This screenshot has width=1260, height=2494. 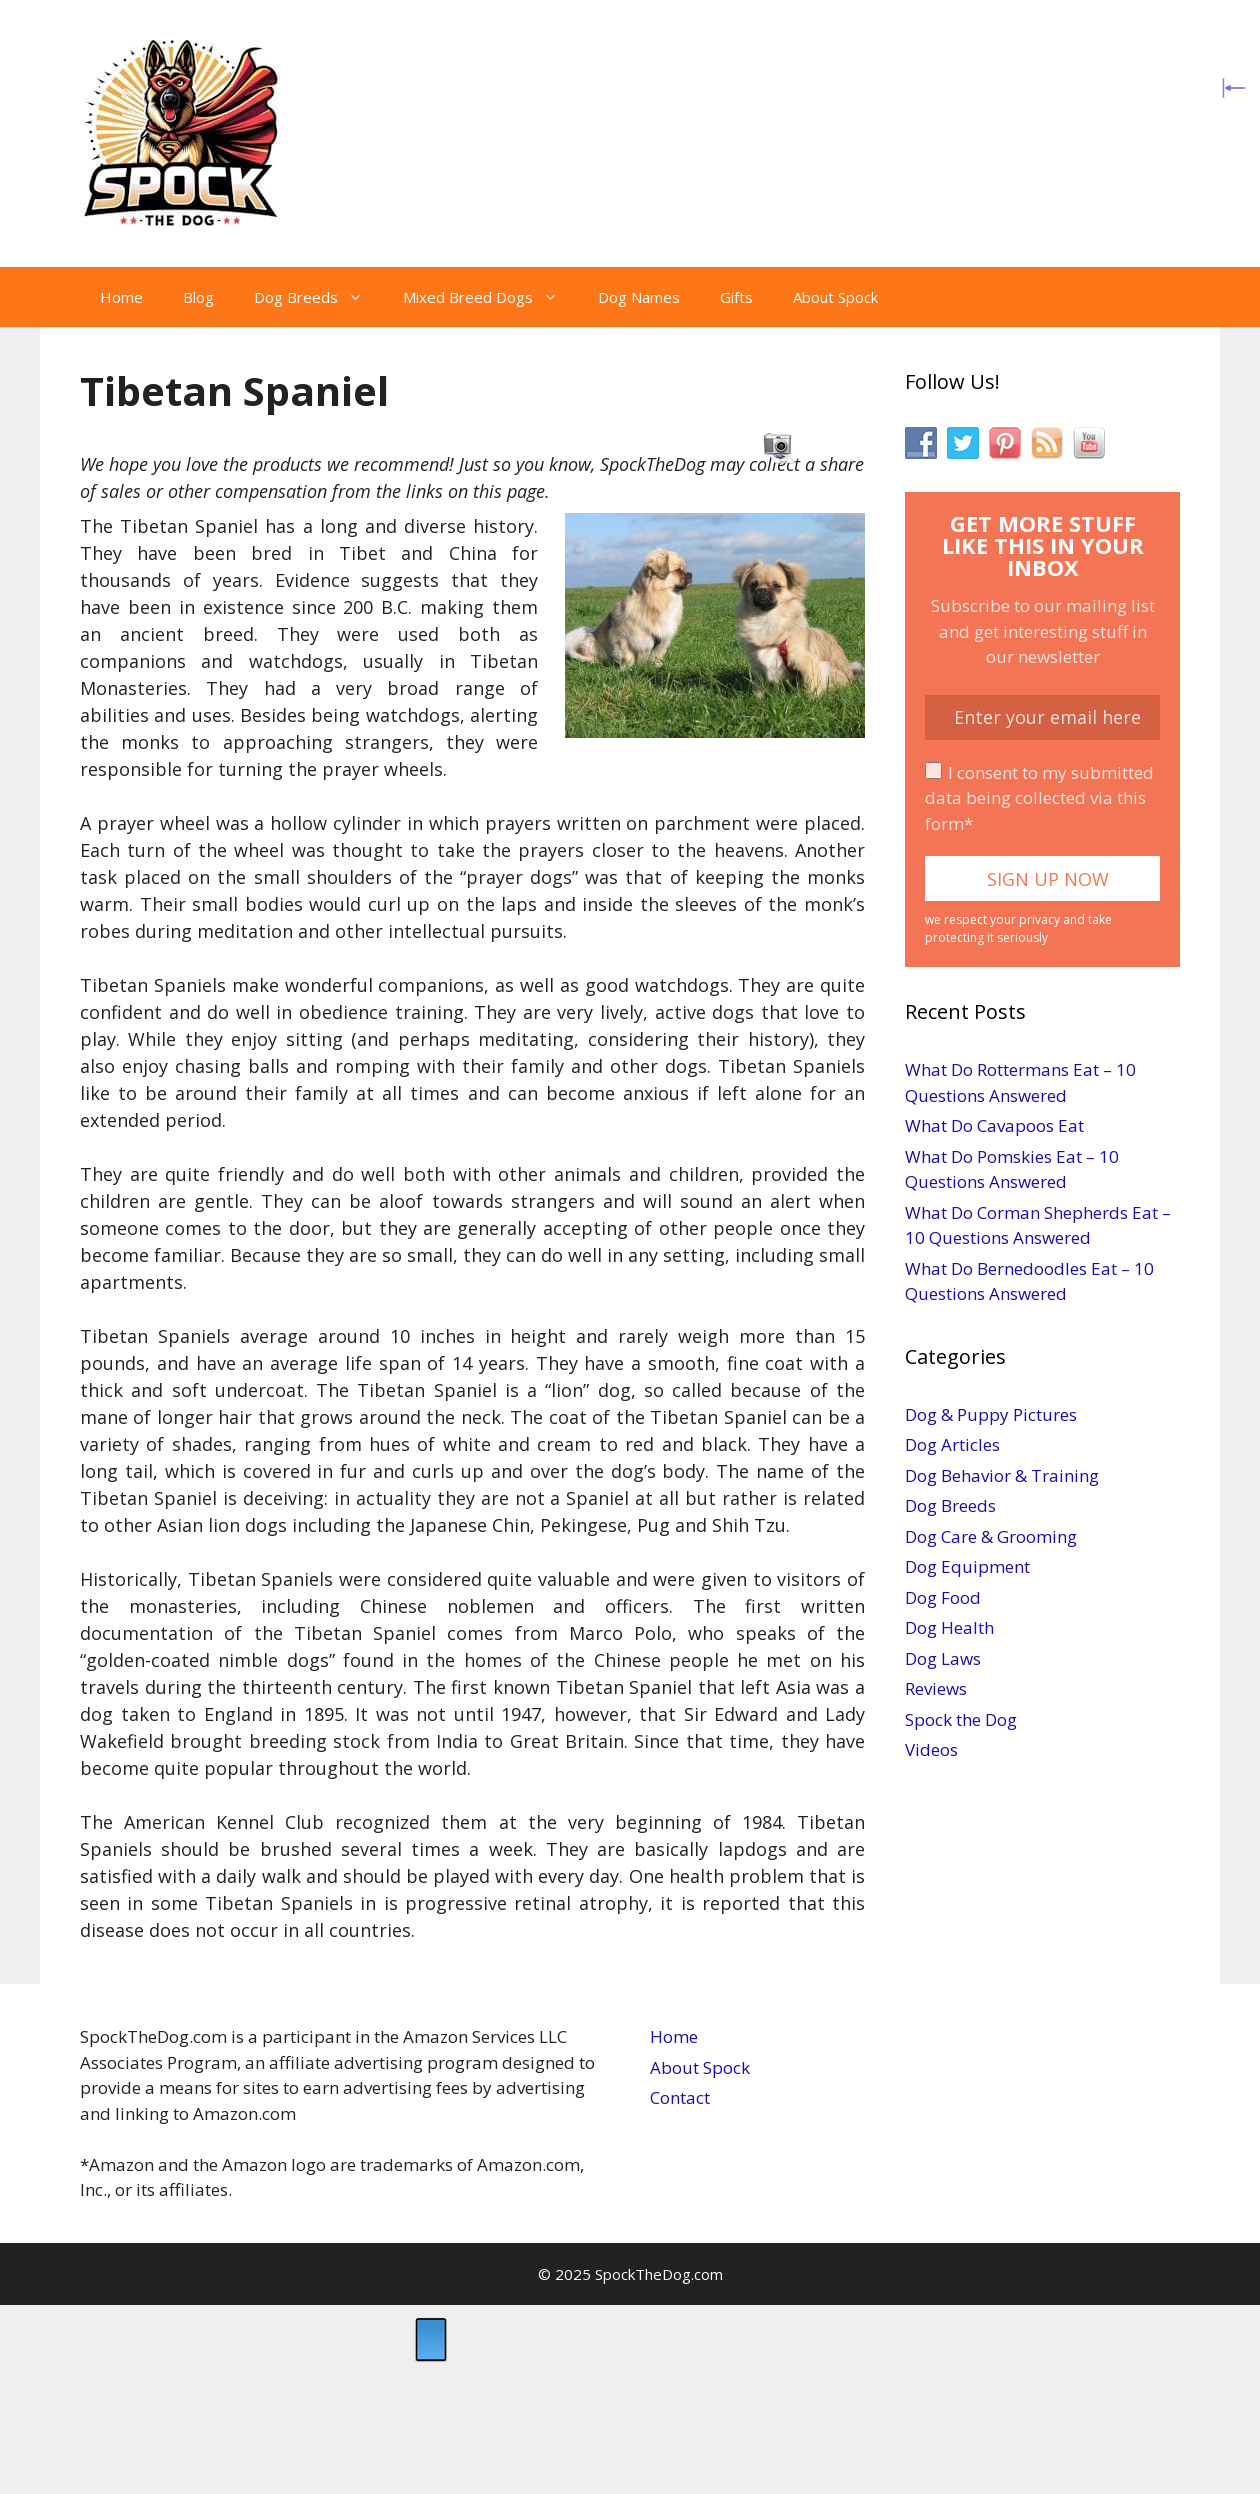 I want to click on convert scanned images to PDF format, so click(x=777, y=448).